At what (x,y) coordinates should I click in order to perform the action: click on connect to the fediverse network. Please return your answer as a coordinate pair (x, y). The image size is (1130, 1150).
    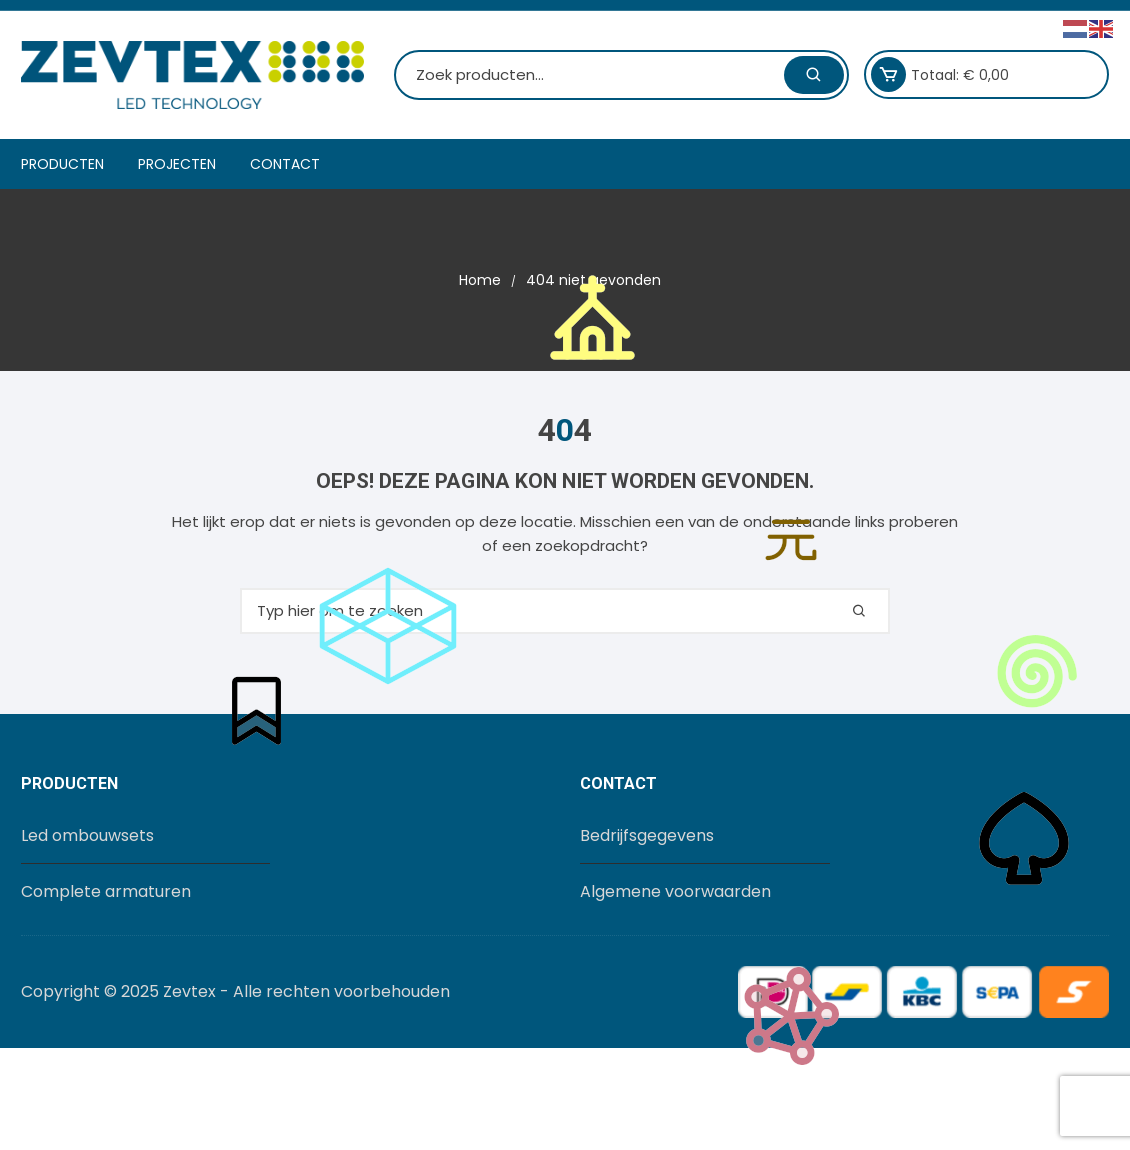
    Looking at the image, I should click on (790, 1016).